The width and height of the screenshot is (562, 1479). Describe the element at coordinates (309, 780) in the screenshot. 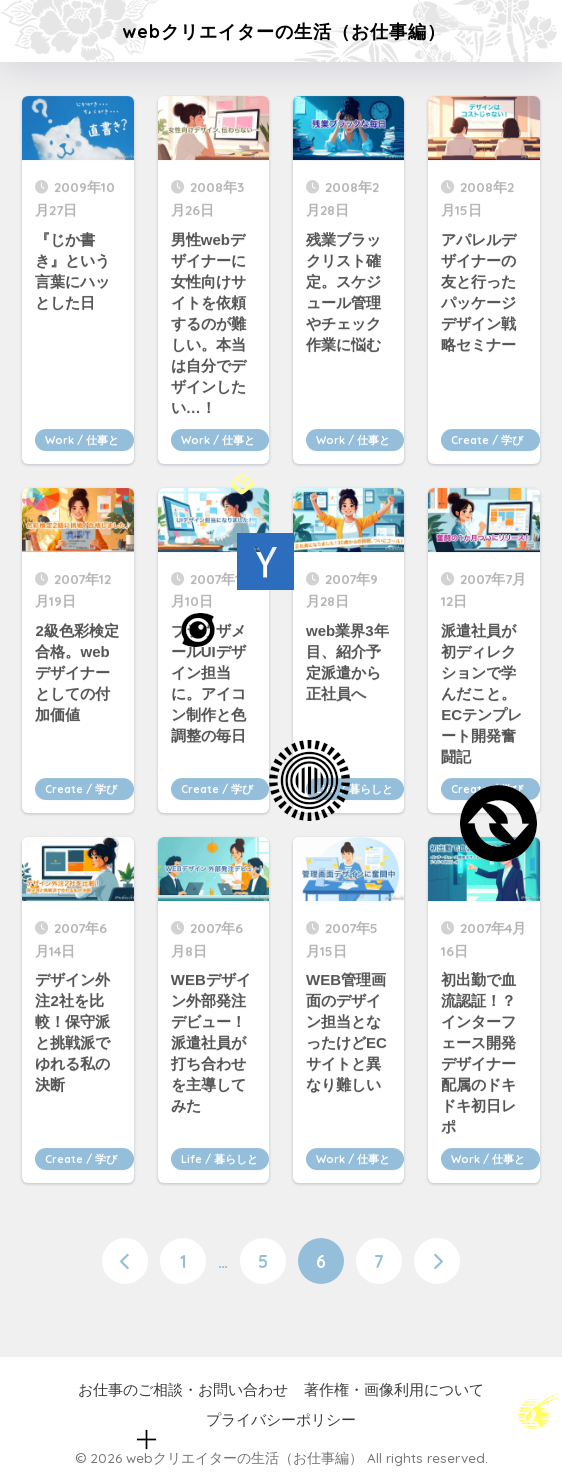

I see `open prezi presentation software` at that location.